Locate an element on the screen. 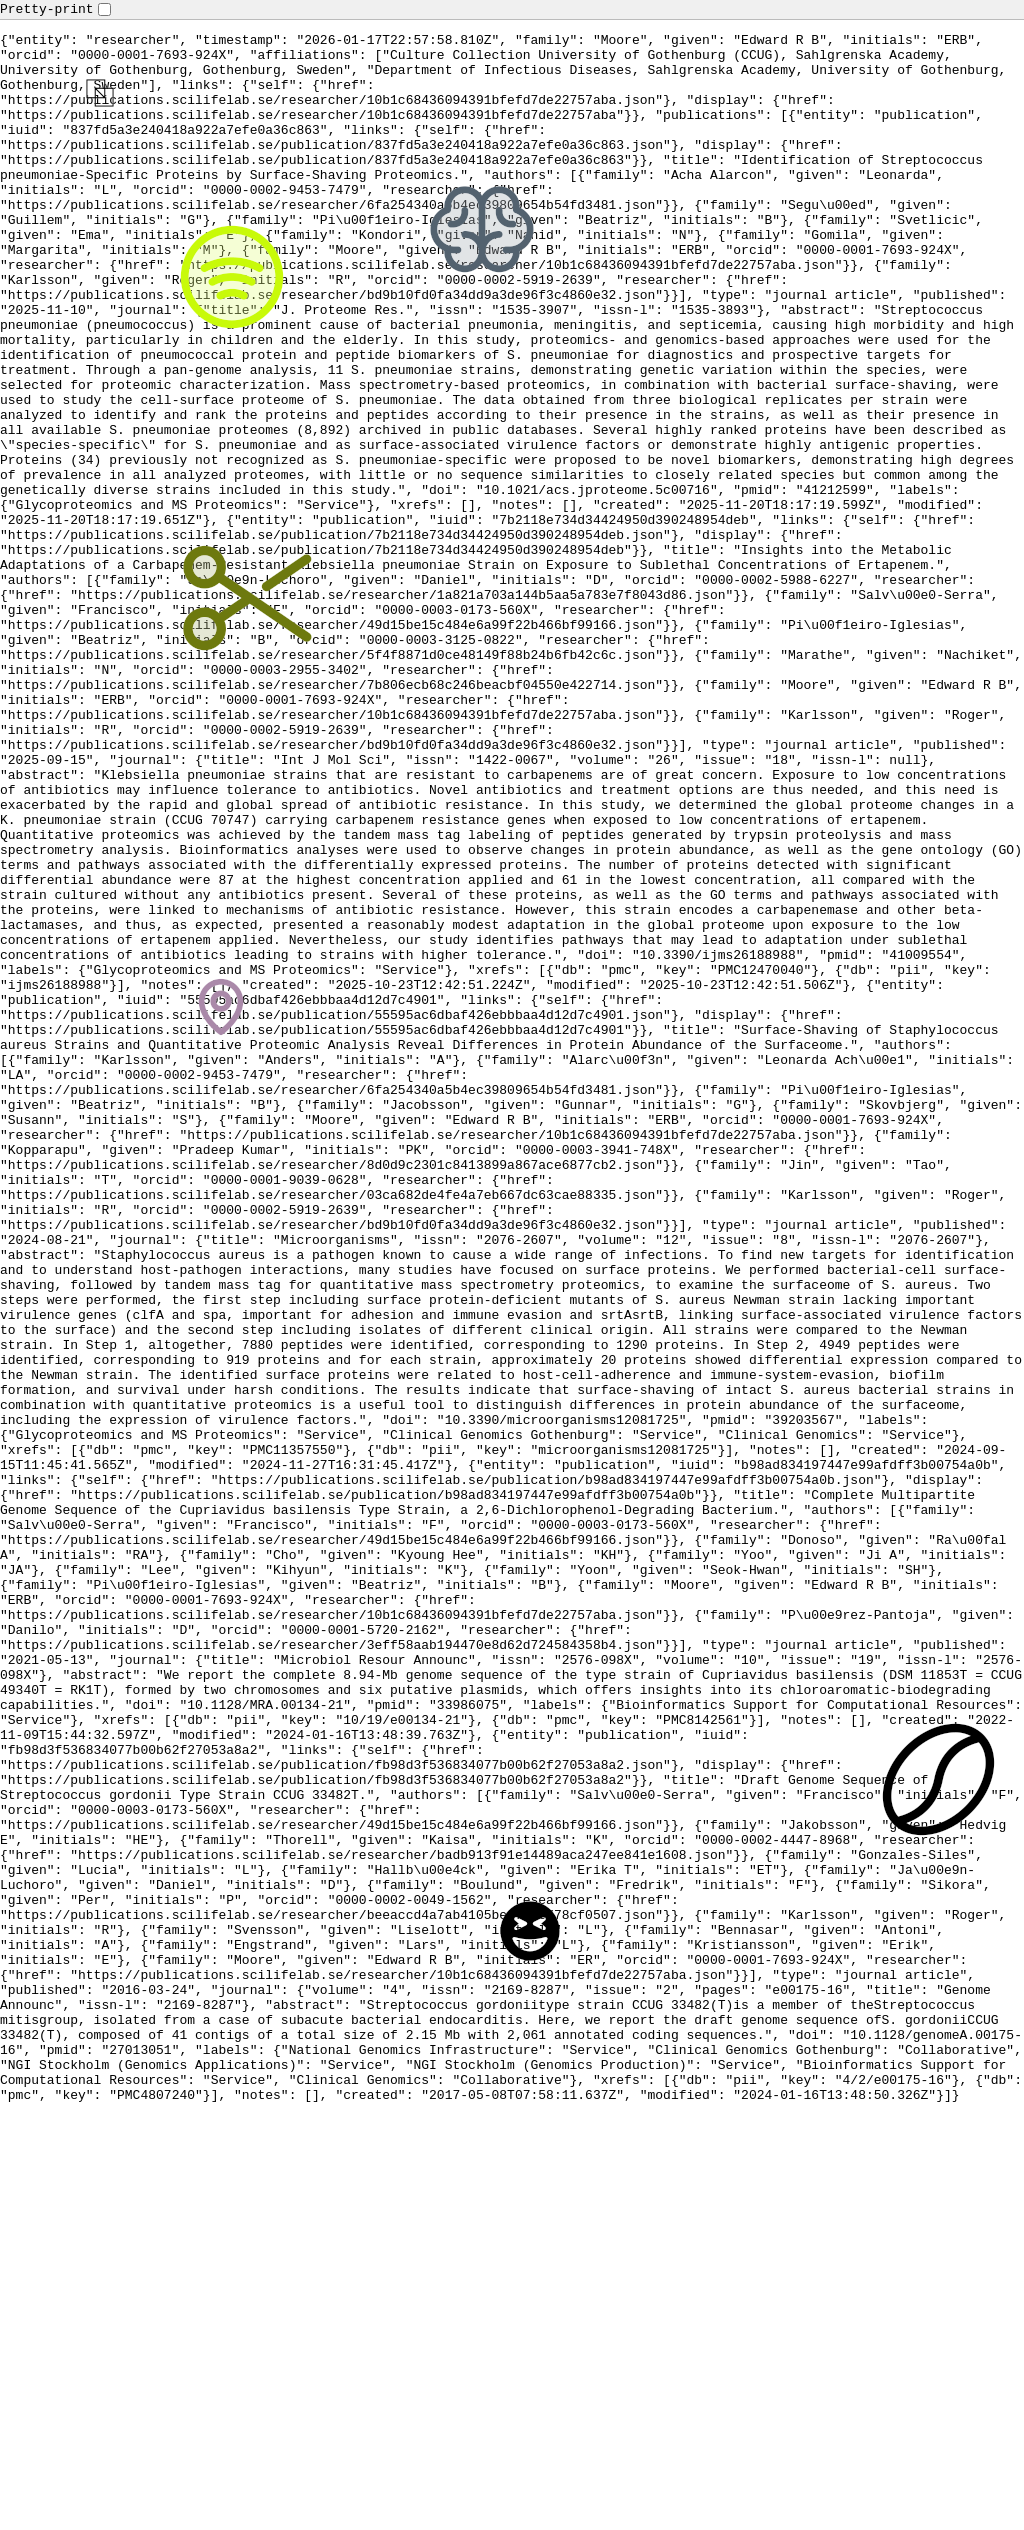 The height and width of the screenshot is (2530, 1024). access AI or smart features is located at coordinates (482, 231).